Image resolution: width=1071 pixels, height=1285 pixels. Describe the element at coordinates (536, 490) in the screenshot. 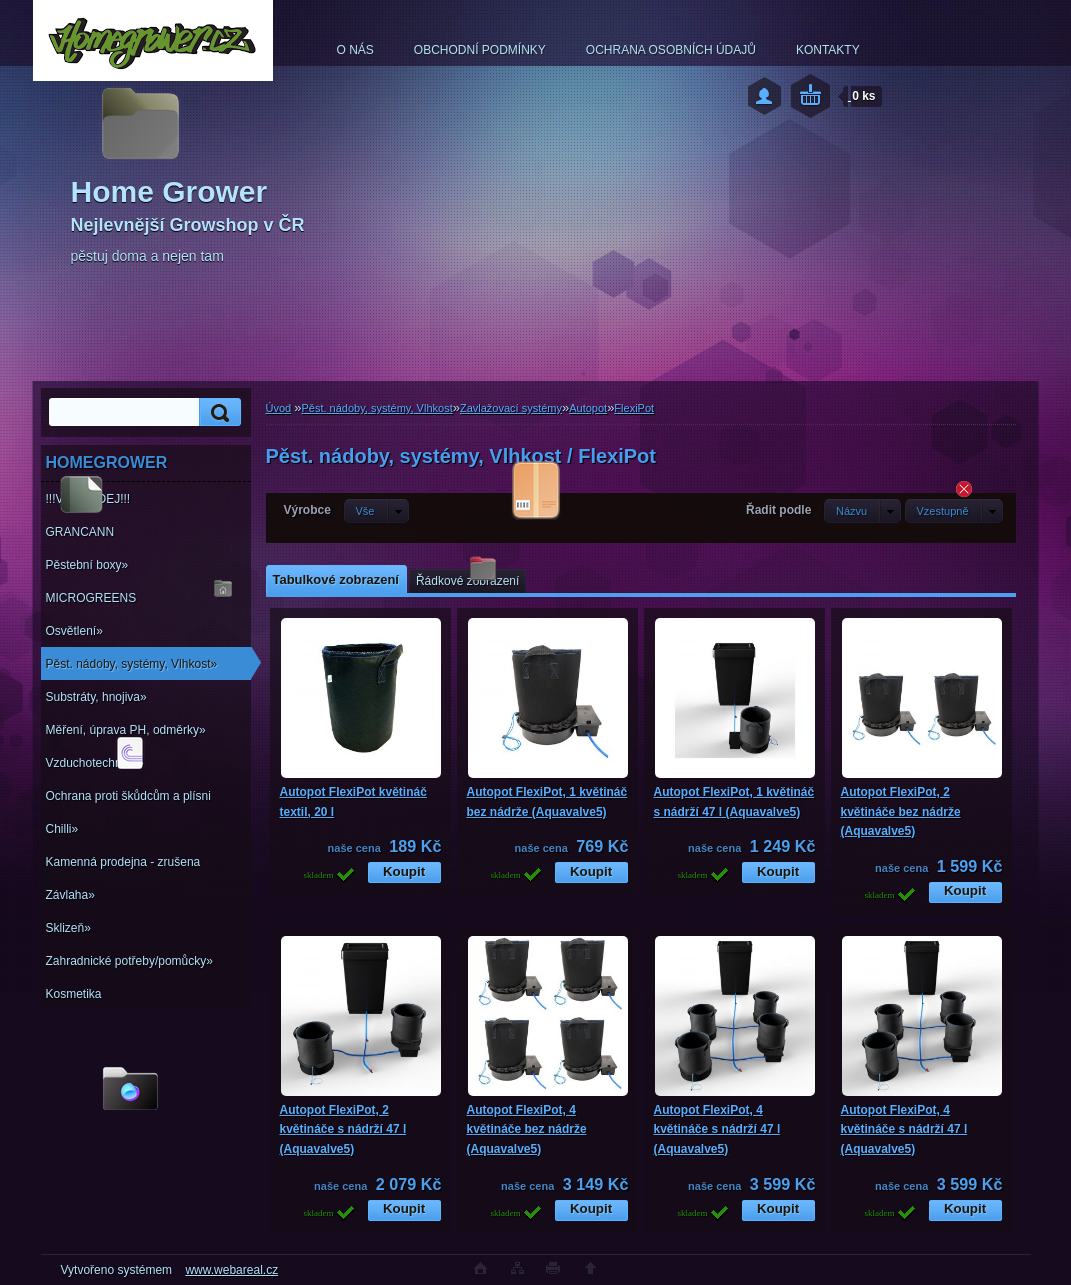

I see `install a new application or software package` at that location.